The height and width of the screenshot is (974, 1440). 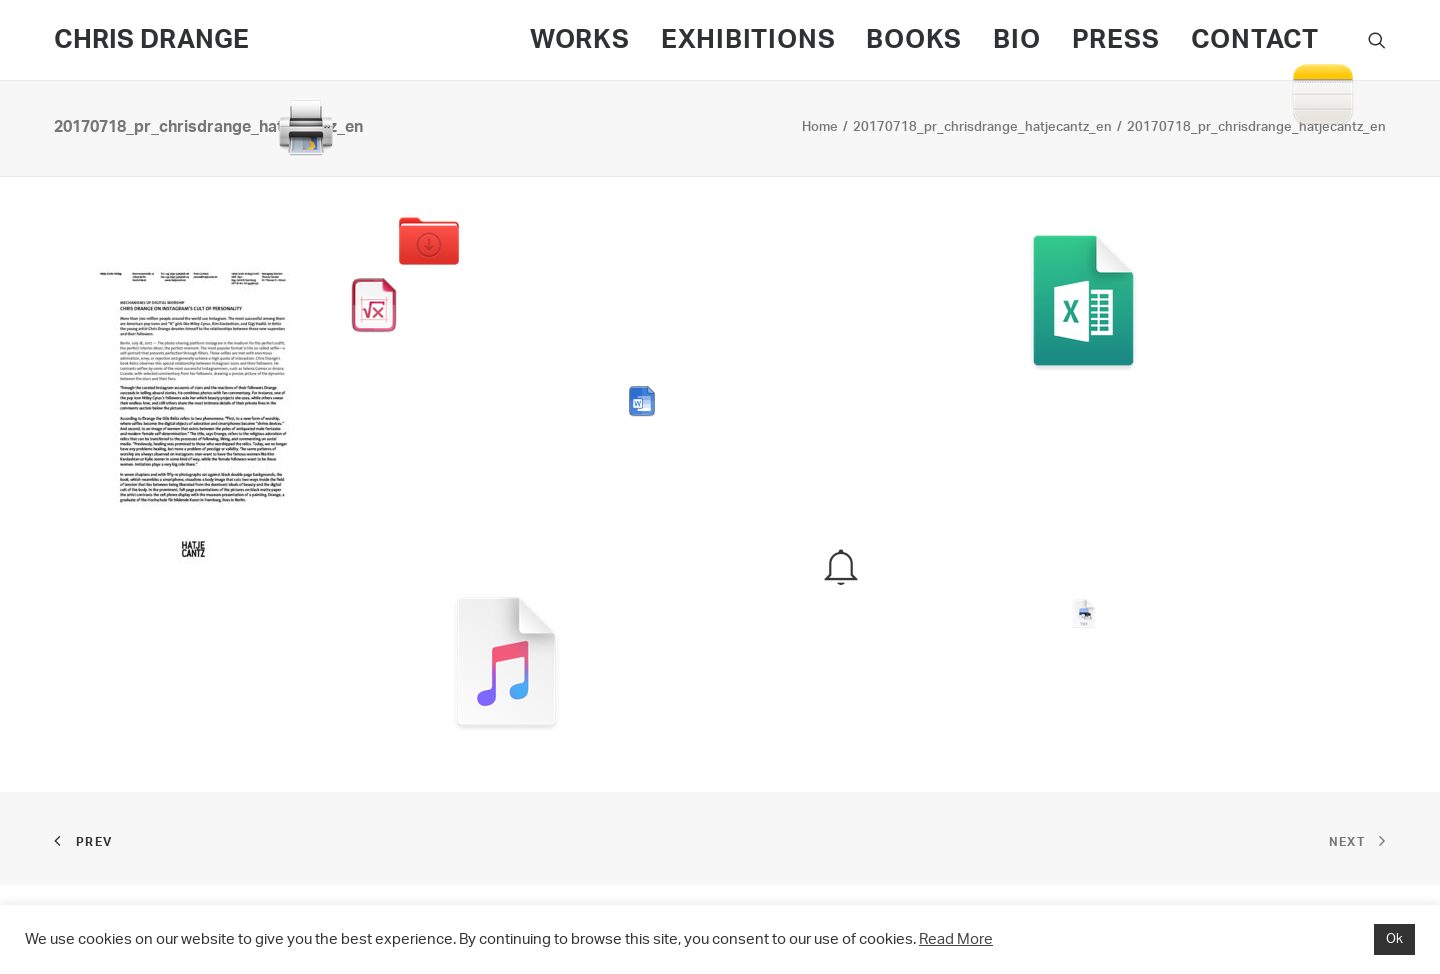 I want to click on access notification settings, so click(x=841, y=566).